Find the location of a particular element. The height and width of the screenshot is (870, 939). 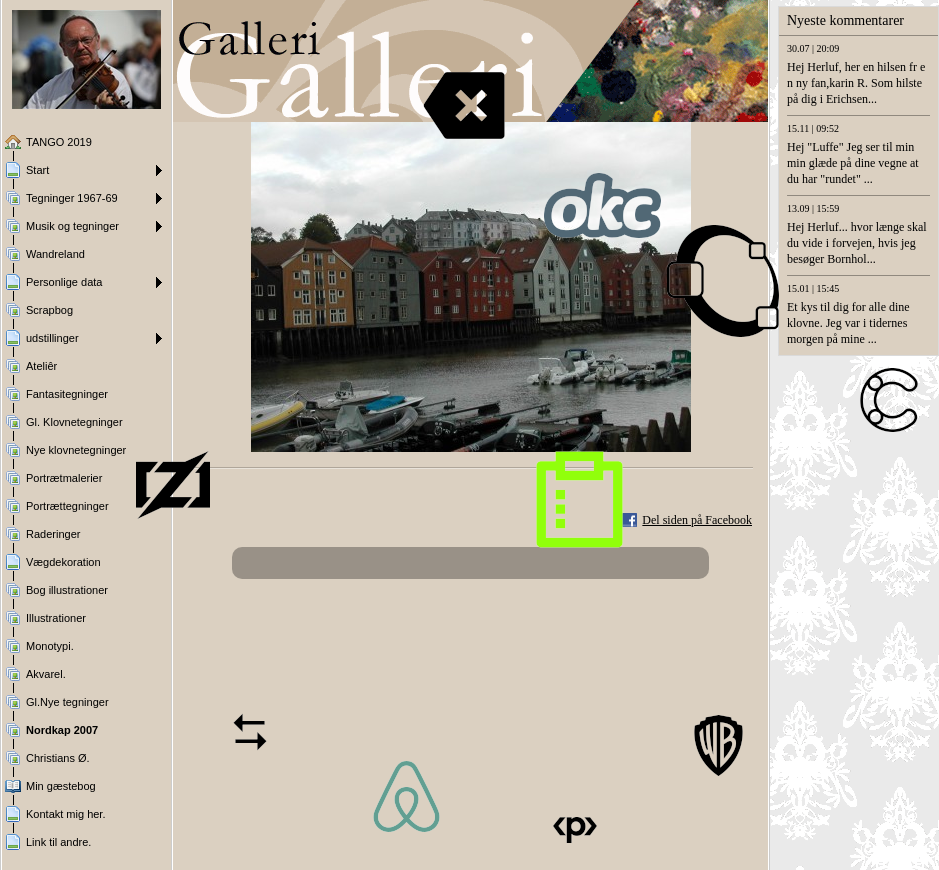

open the OkCupid dating app is located at coordinates (602, 205).